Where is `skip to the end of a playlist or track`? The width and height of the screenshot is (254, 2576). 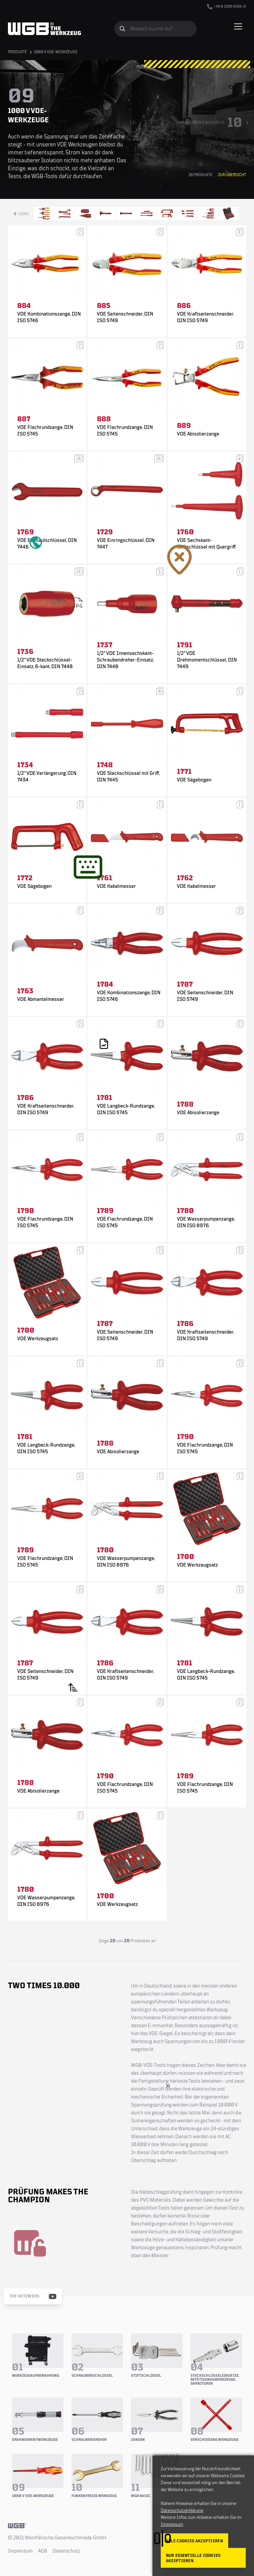
skip to the end of a playlist or track is located at coordinates (168, 2086).